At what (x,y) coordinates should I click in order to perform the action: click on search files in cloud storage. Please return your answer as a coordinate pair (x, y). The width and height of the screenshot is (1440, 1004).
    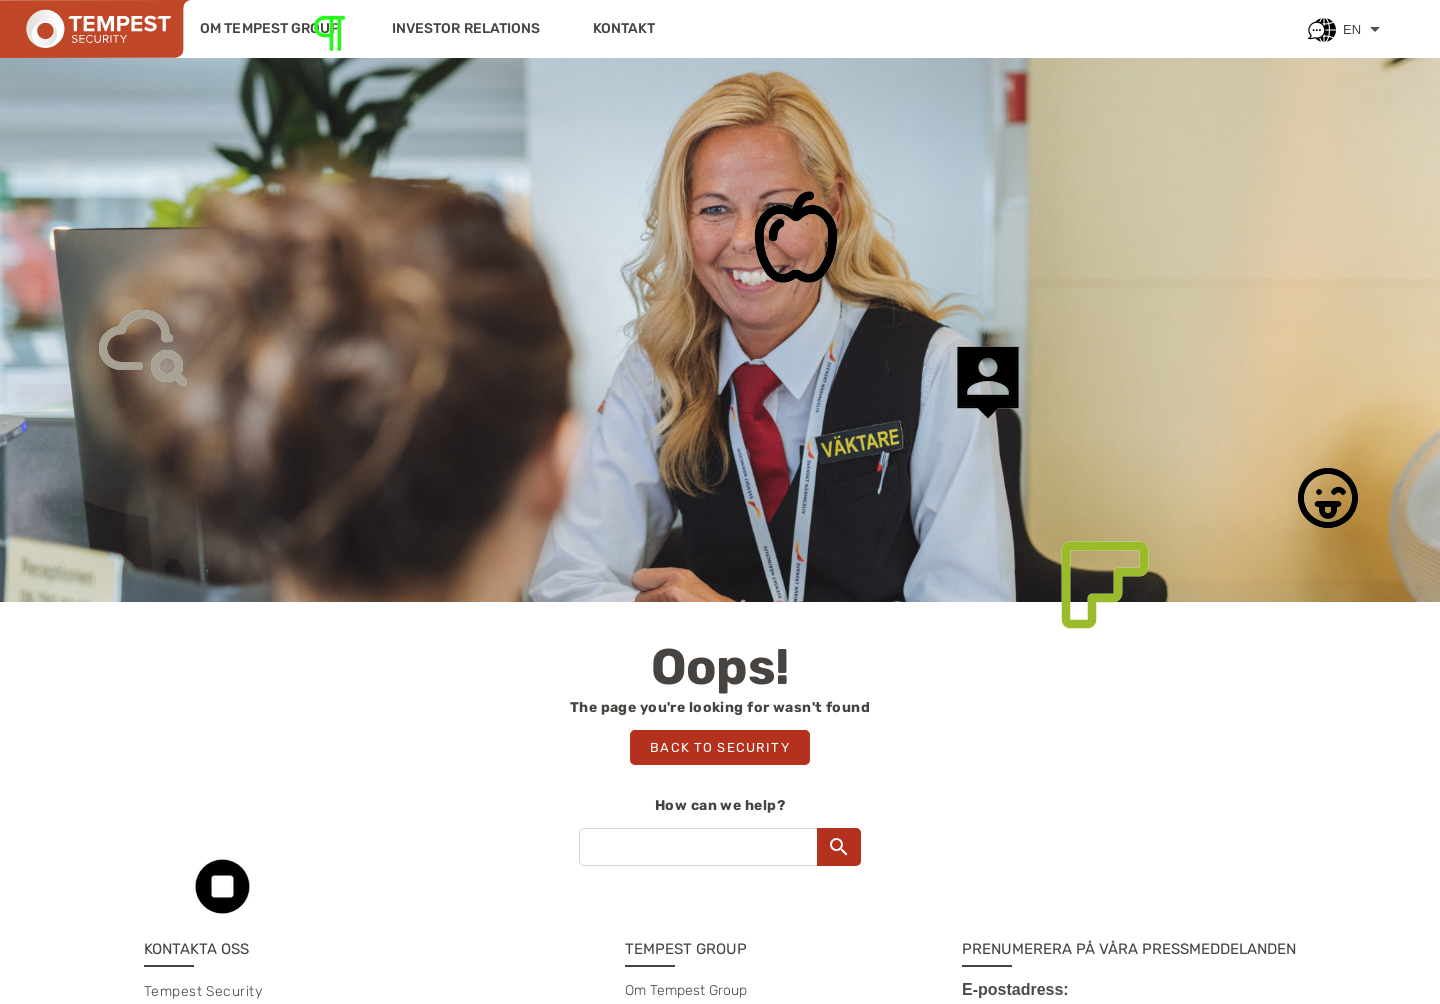
    Looking at the image, I should click on (143, 342).